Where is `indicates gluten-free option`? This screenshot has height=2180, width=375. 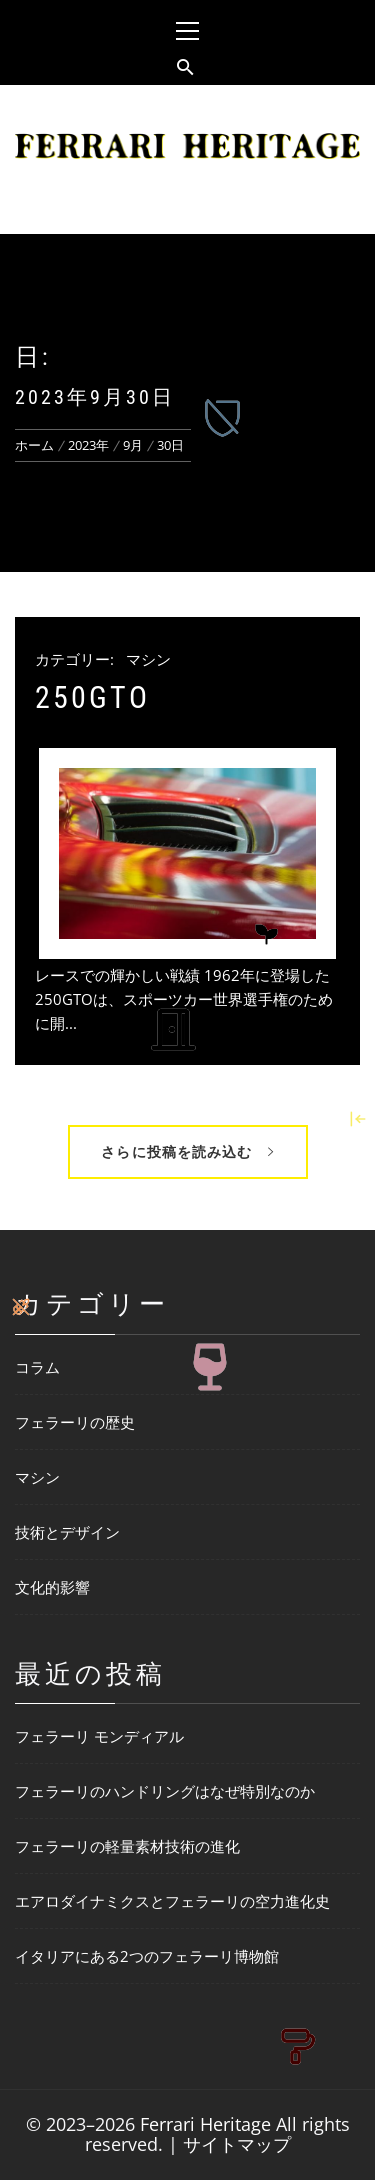 indicates gluten-free option is located at coordinates (21, 1307).